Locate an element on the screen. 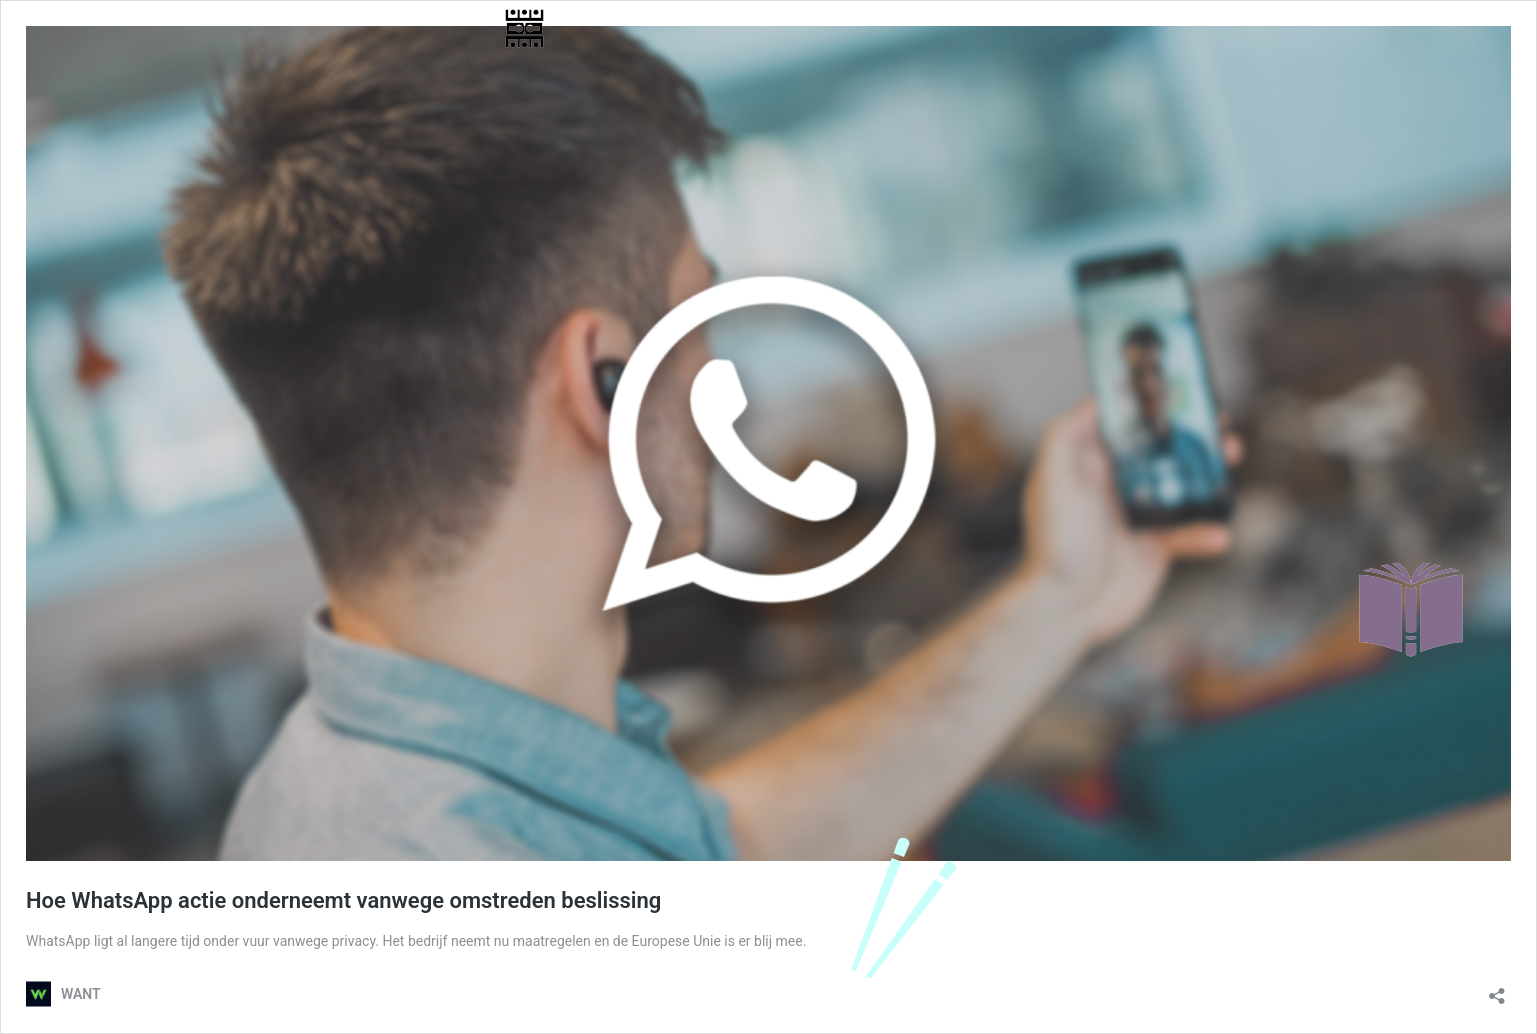  access game inventory or storage grid is located at coordinates (524, 28).